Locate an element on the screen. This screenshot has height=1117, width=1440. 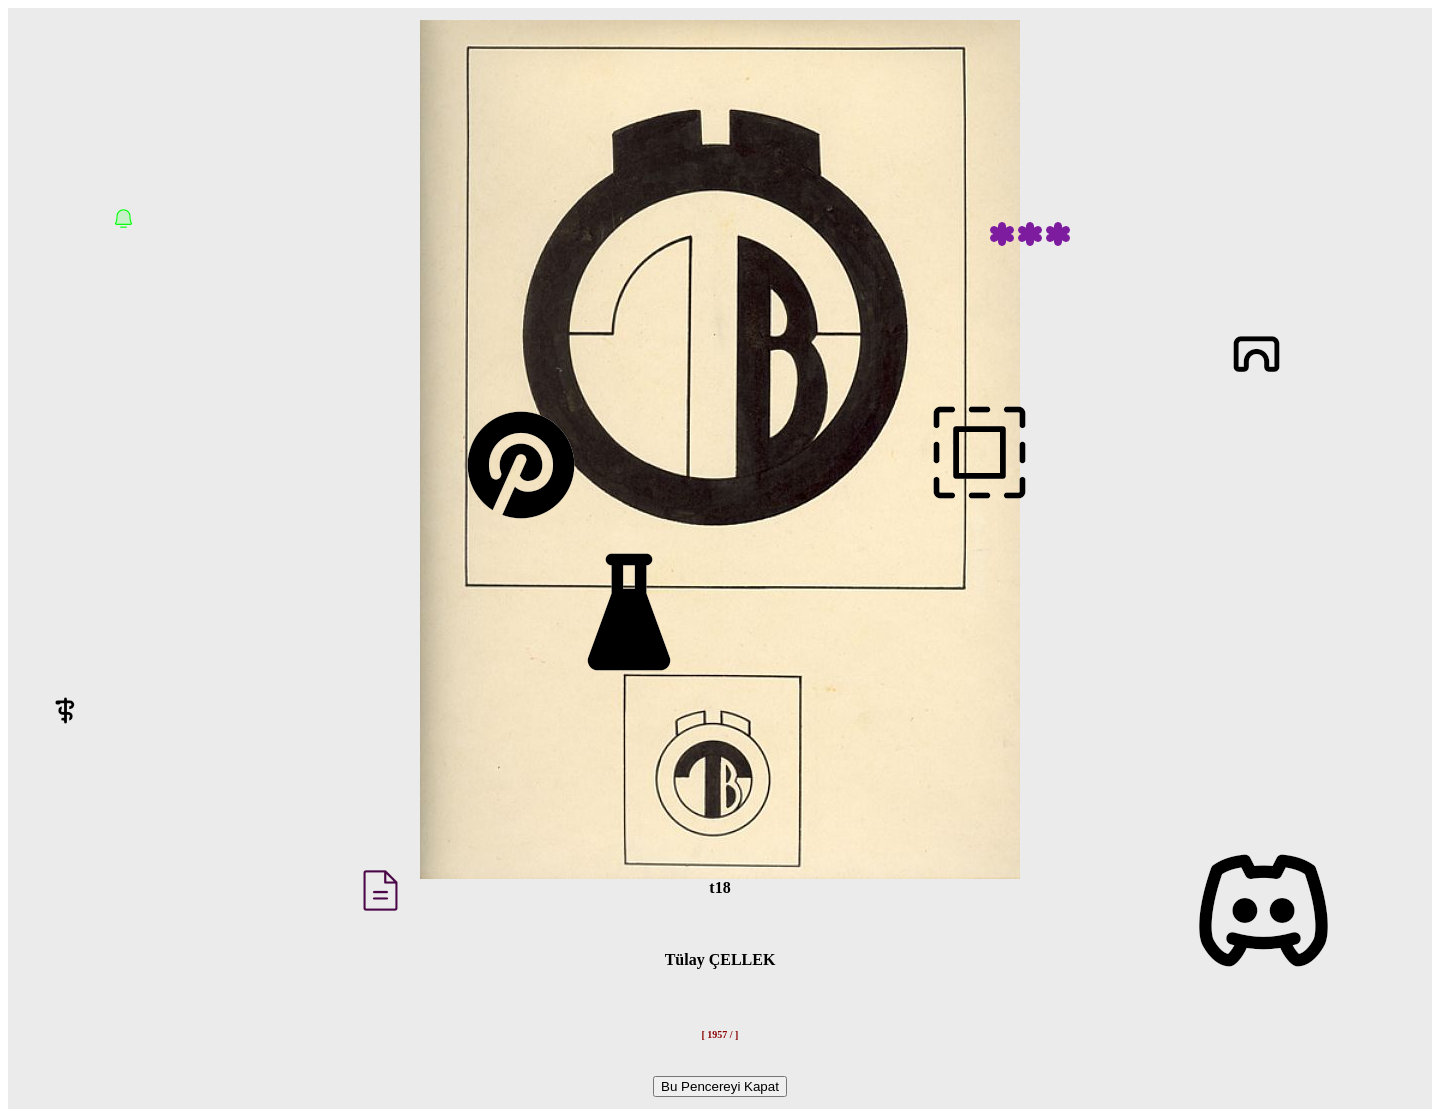
select all items is located at coordinates (979, 452).